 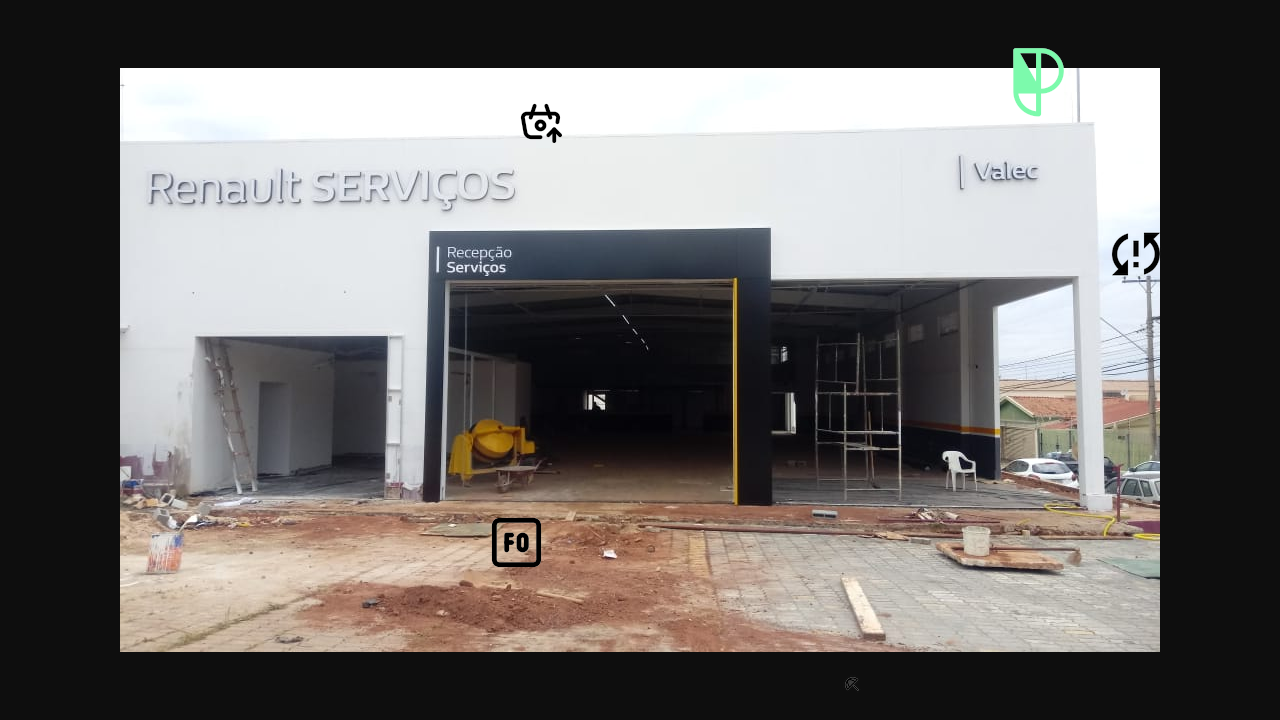 I want to click on indicates a sync error or failure, so click(x=1136, y=254).